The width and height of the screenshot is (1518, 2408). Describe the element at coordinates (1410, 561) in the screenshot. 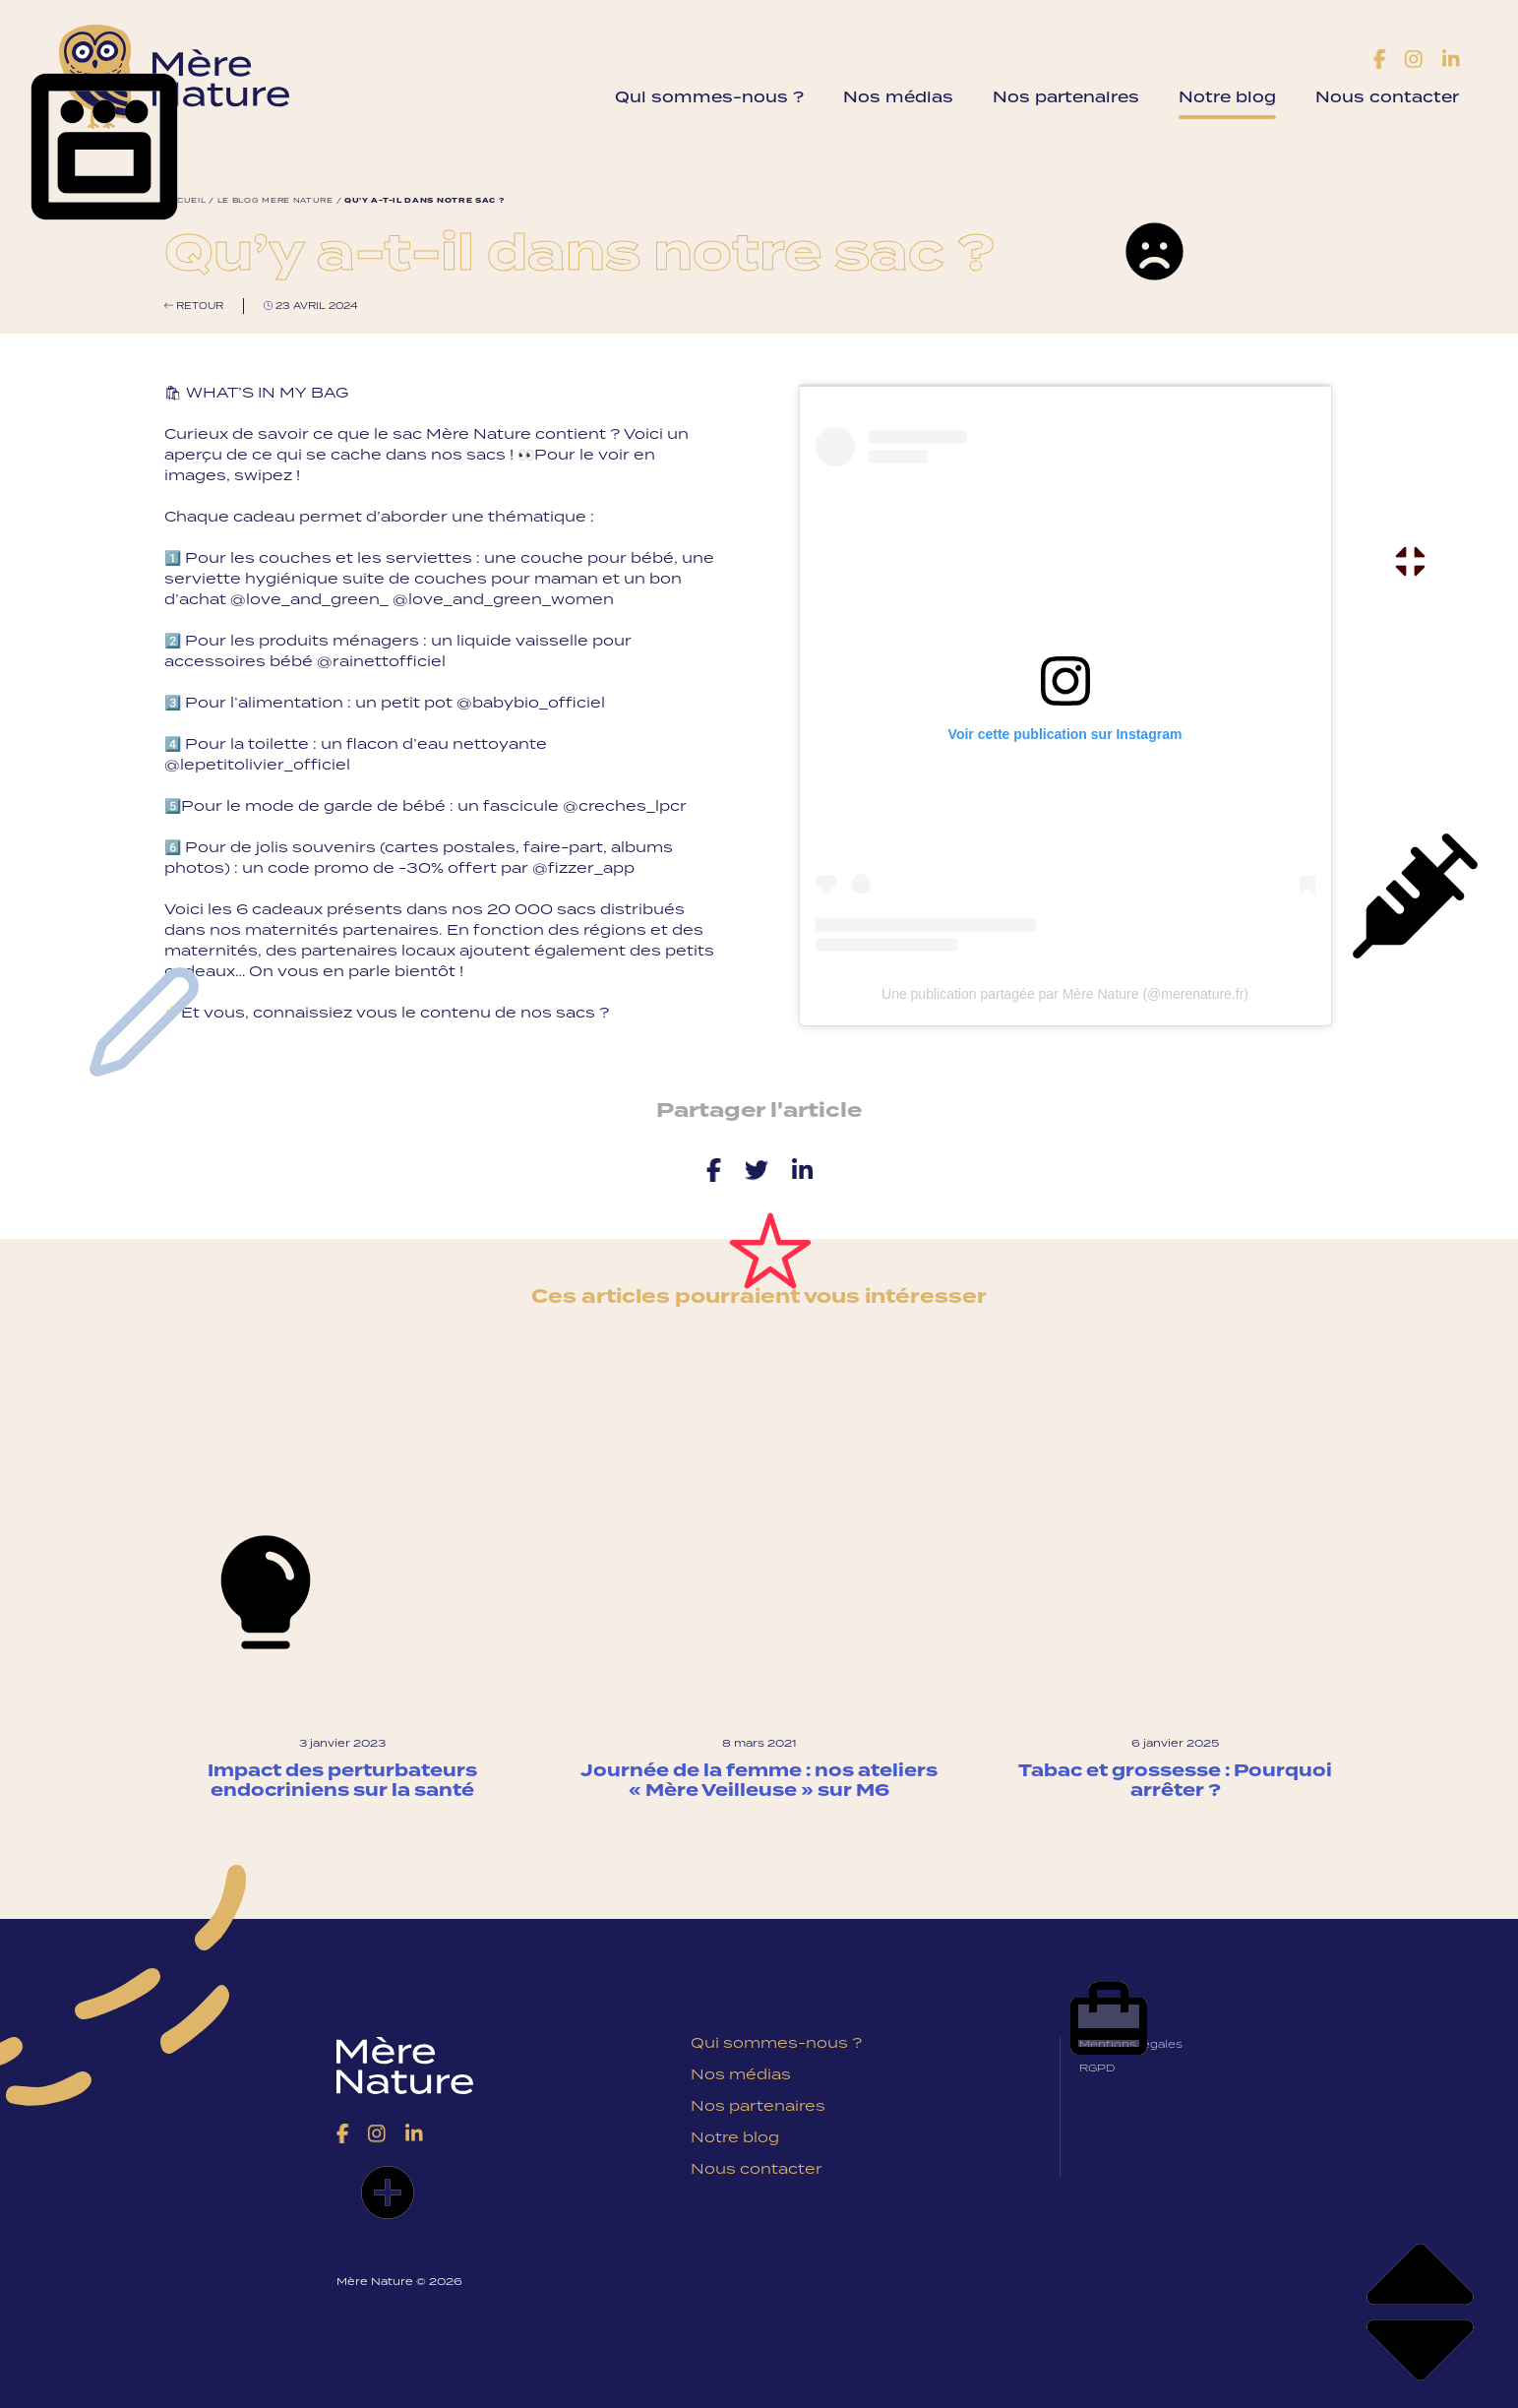

I see `exit fullscreen mode` at that location.